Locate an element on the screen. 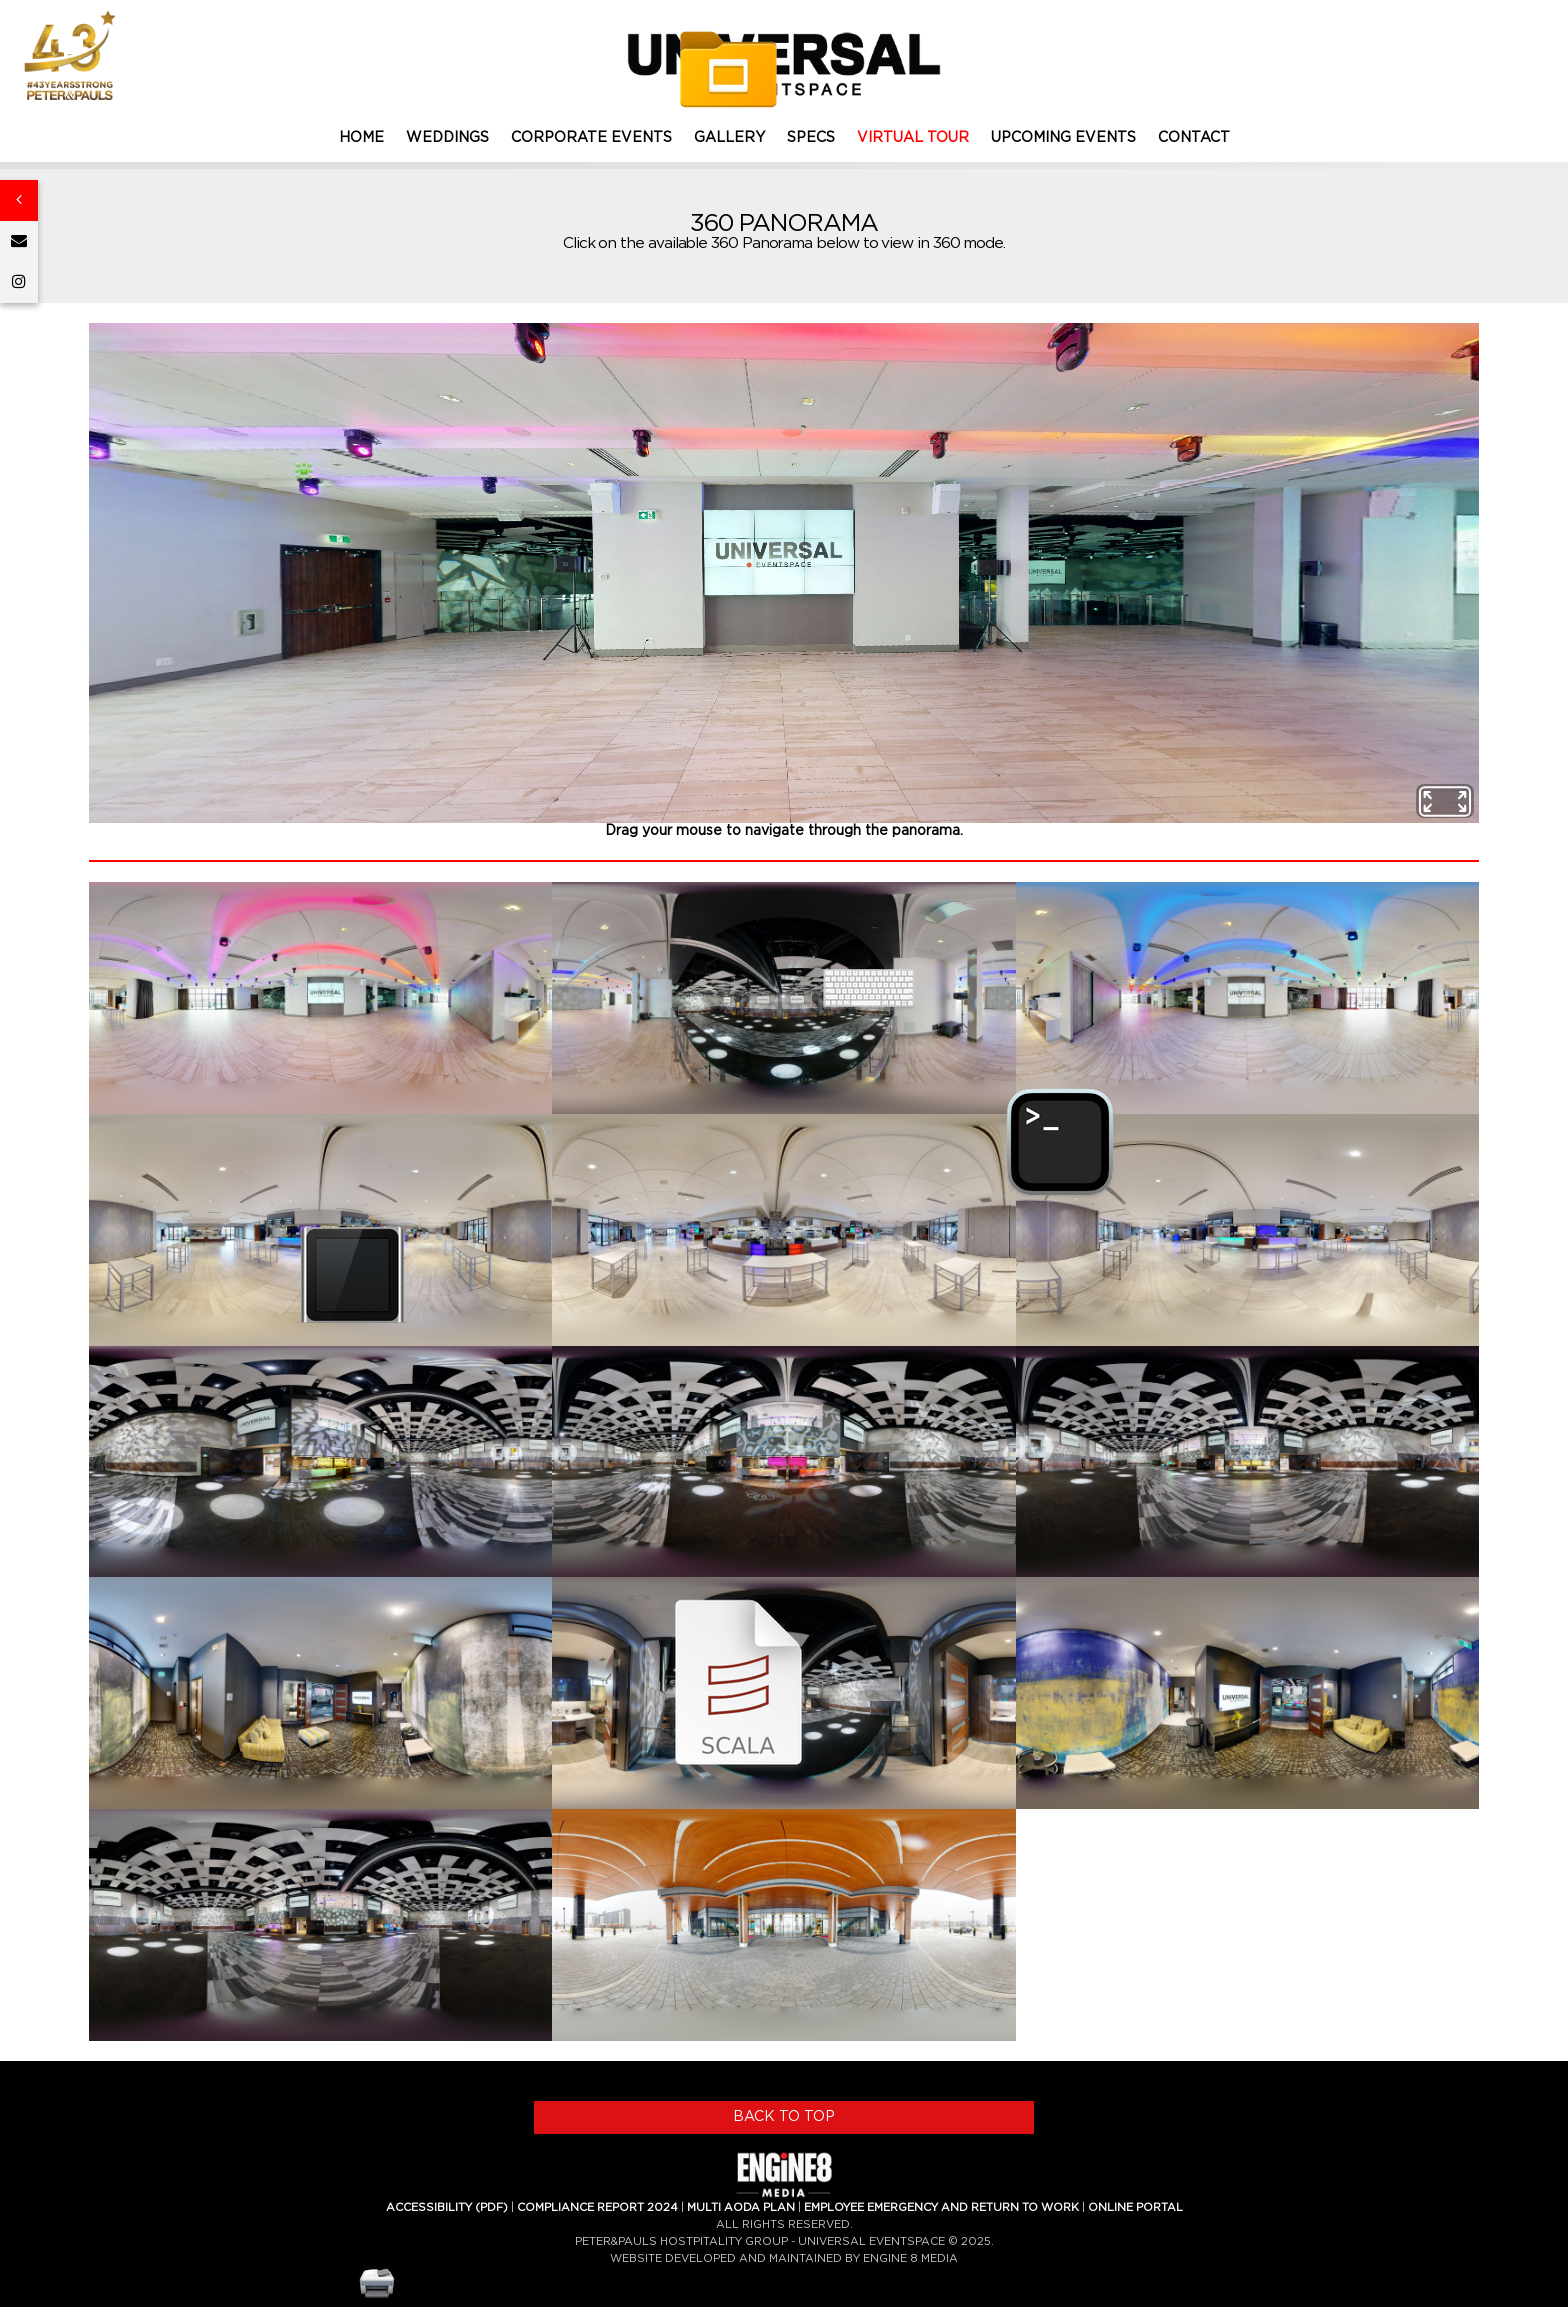 Image resolution: width=1568 pixels, height=2307 pixels. iPod nano device in silver is located at coordinates (352, 1274).